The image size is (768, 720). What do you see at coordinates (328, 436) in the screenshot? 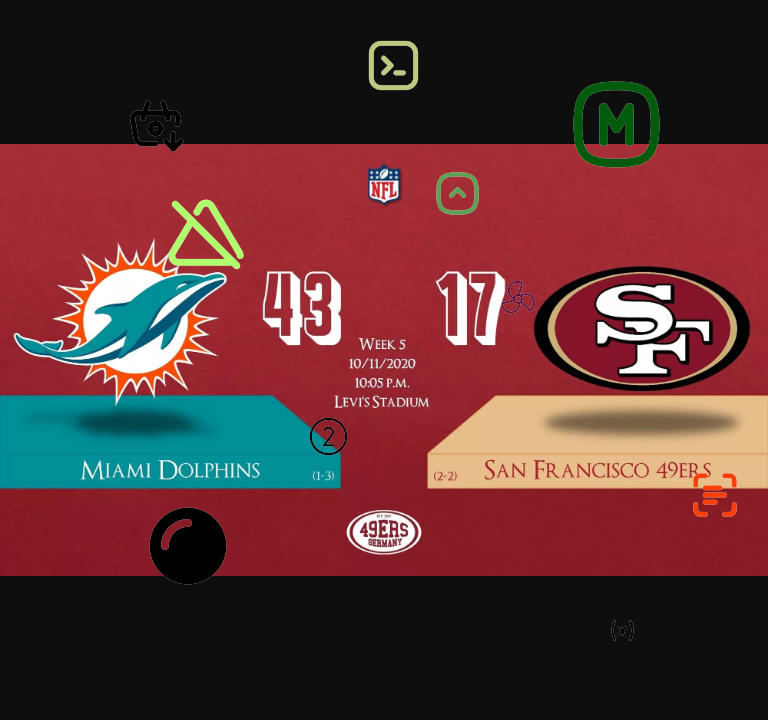
I see `indicates step two in a multi-step process` at bounding box center [328, 436].